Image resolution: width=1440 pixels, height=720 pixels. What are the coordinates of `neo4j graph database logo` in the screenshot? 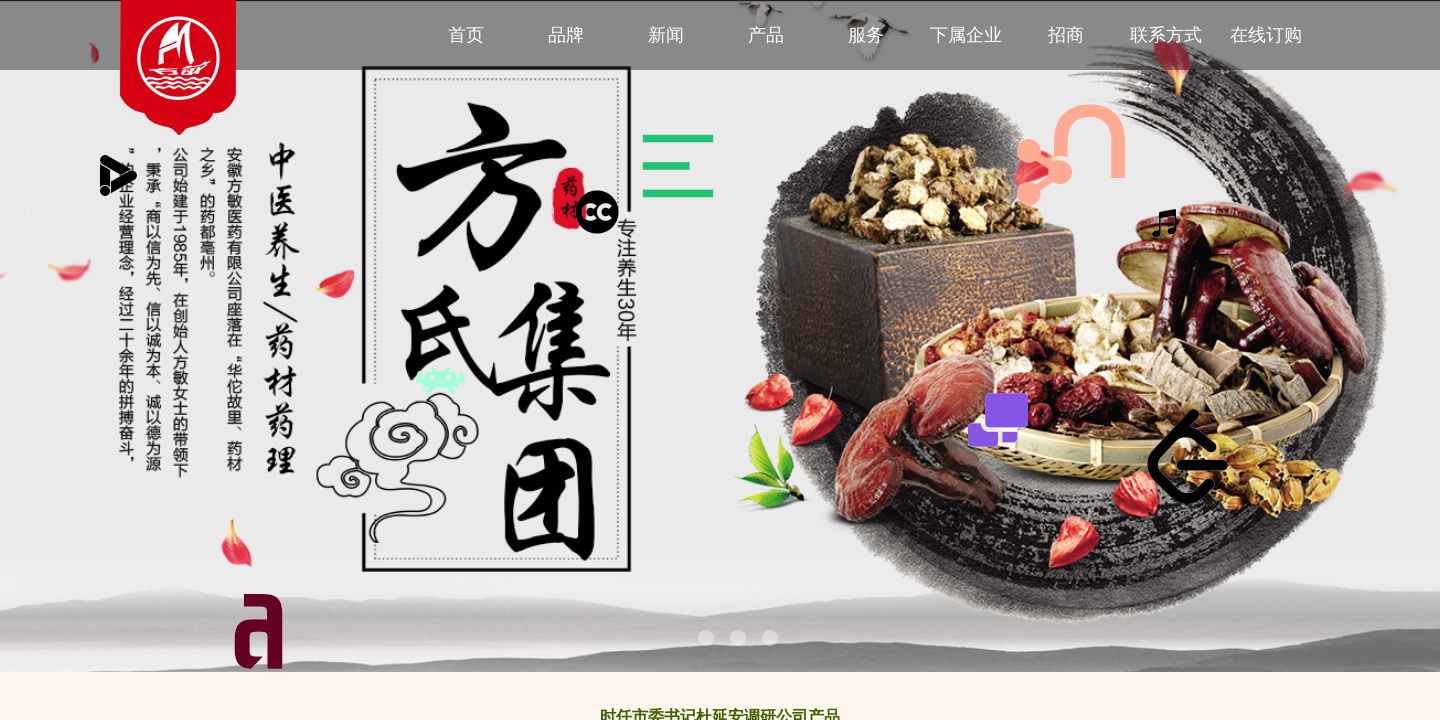 It's located at (1071, 155).